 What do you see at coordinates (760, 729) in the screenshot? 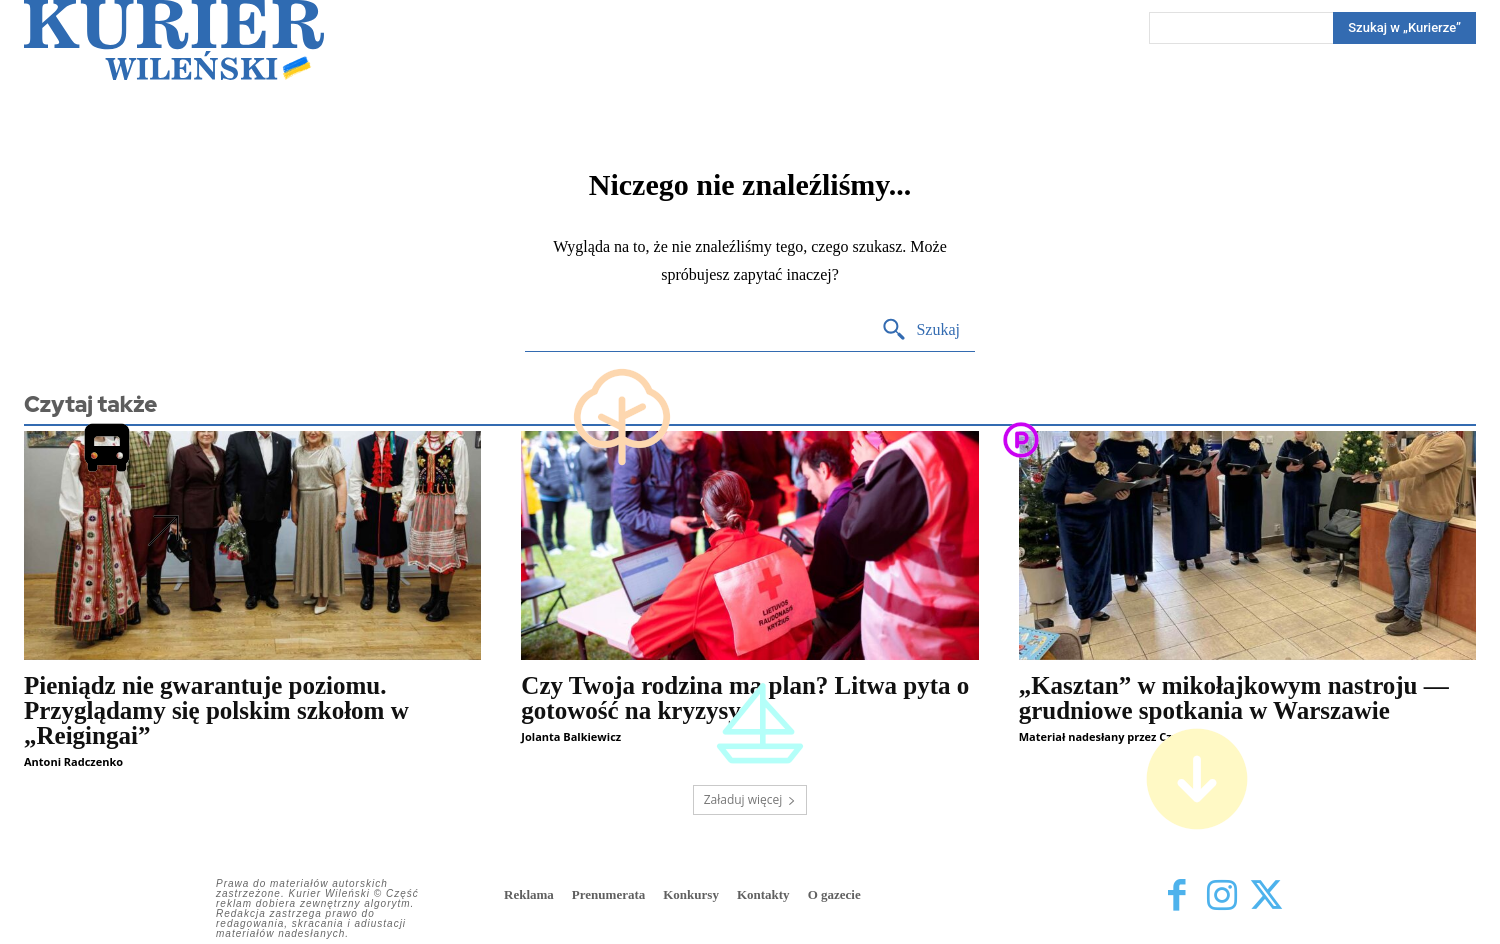
I see `access sailing or boating activities` at bounding box center [760, 729].